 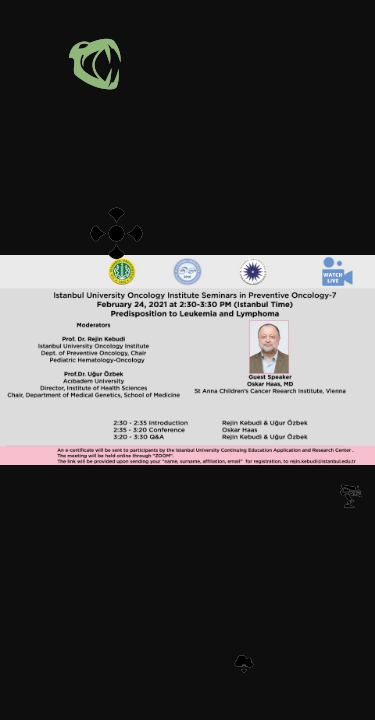 What do you see at coordinates (95, 64) in the screenshot?
I see `indicates a beast or creature type in a game interface` at bounding box center [95, 64].